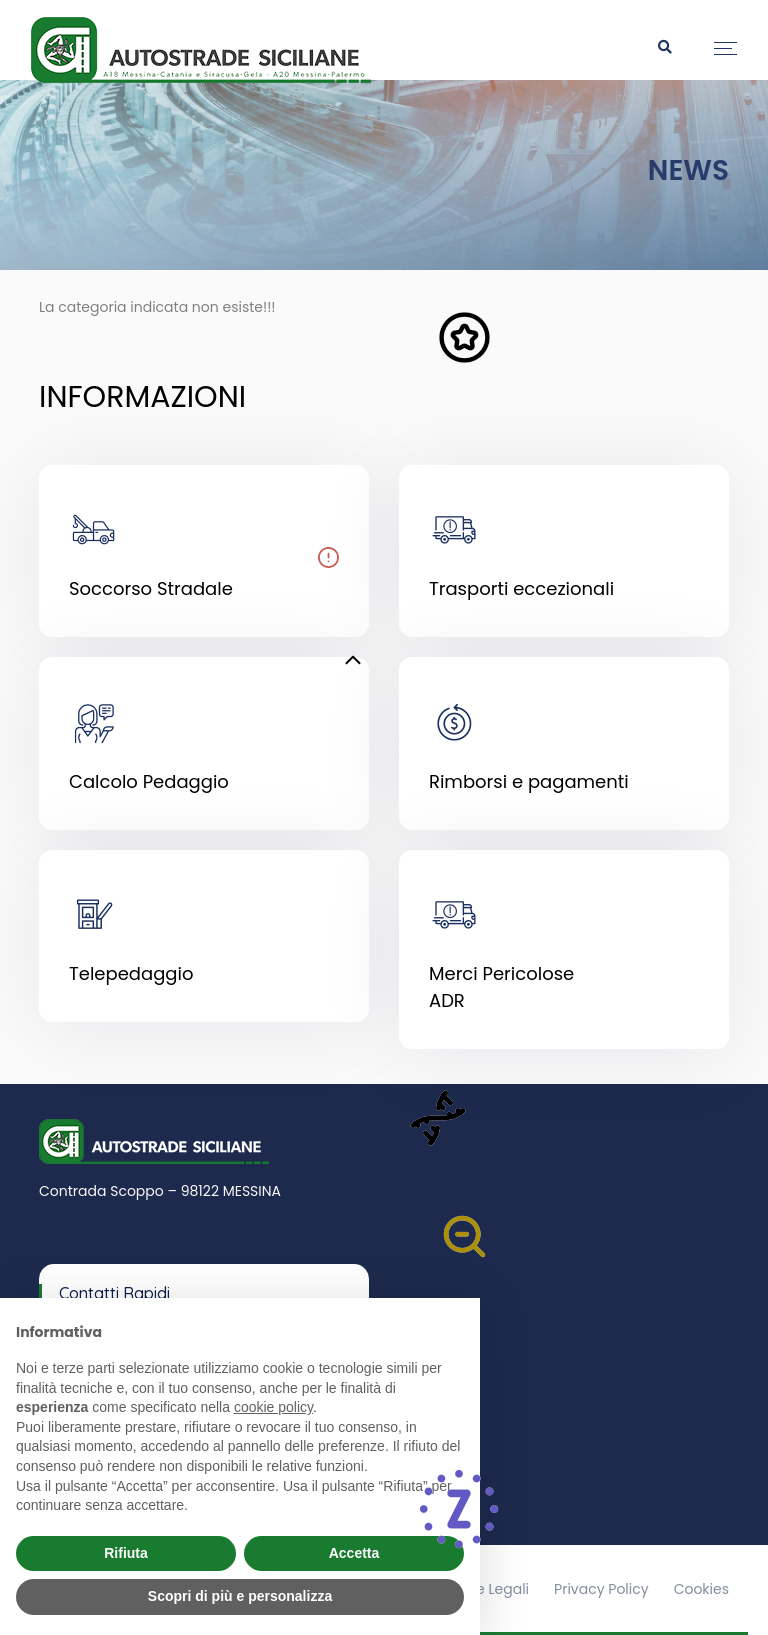 The height and width of the screenshot is (1635, 768). Describe the element at coordinates (459, 1509) in the screenshot. I see `indicates sleep mode or snooze function` at that location.